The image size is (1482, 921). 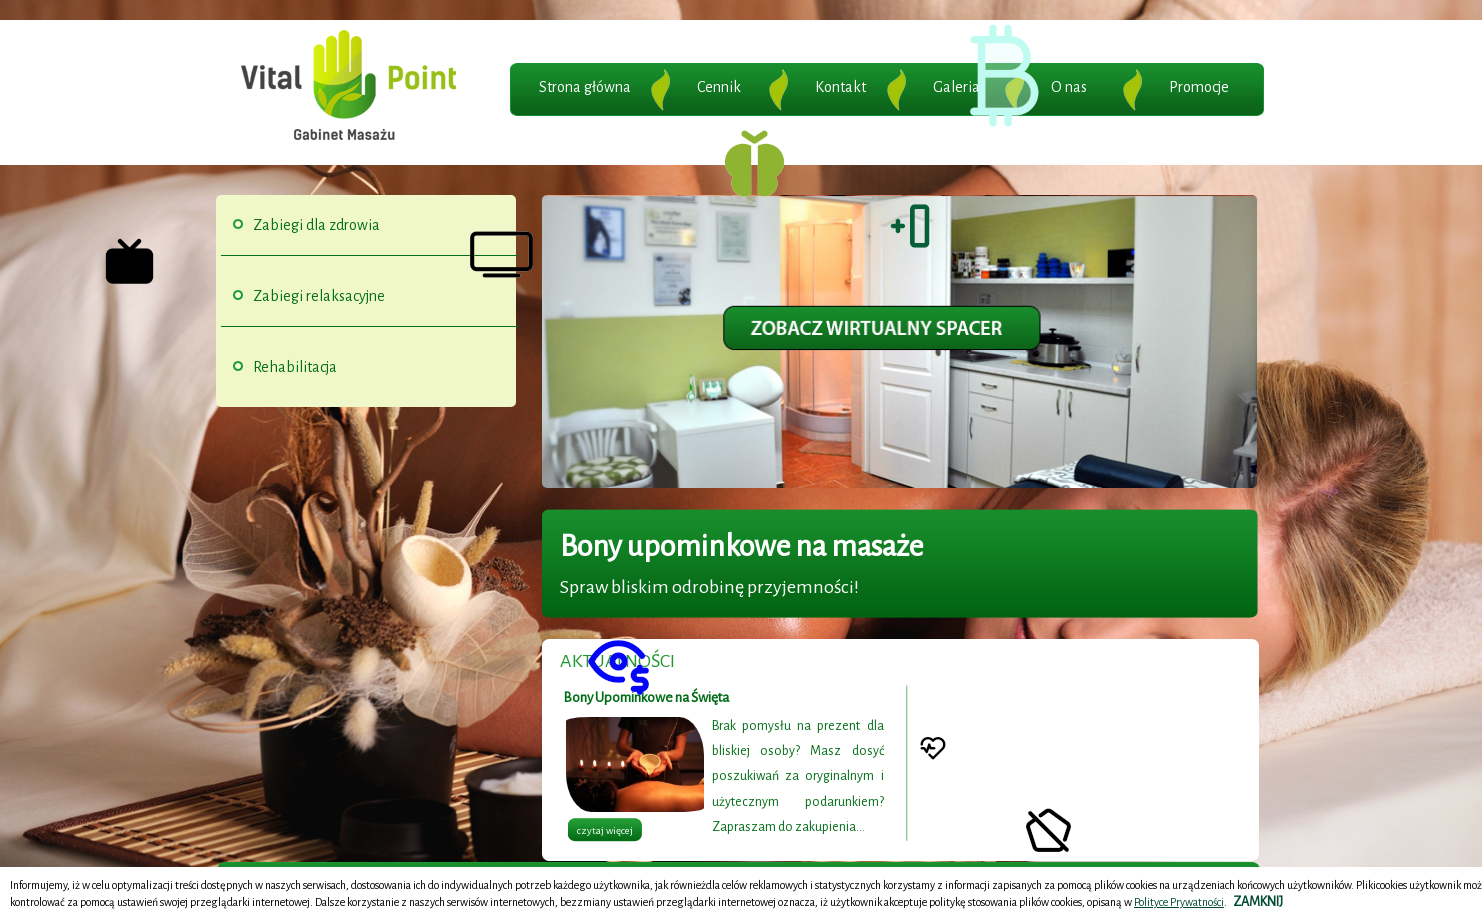 I want to click on view bitcoin balance or wallet, so click(x=1000, y=77).